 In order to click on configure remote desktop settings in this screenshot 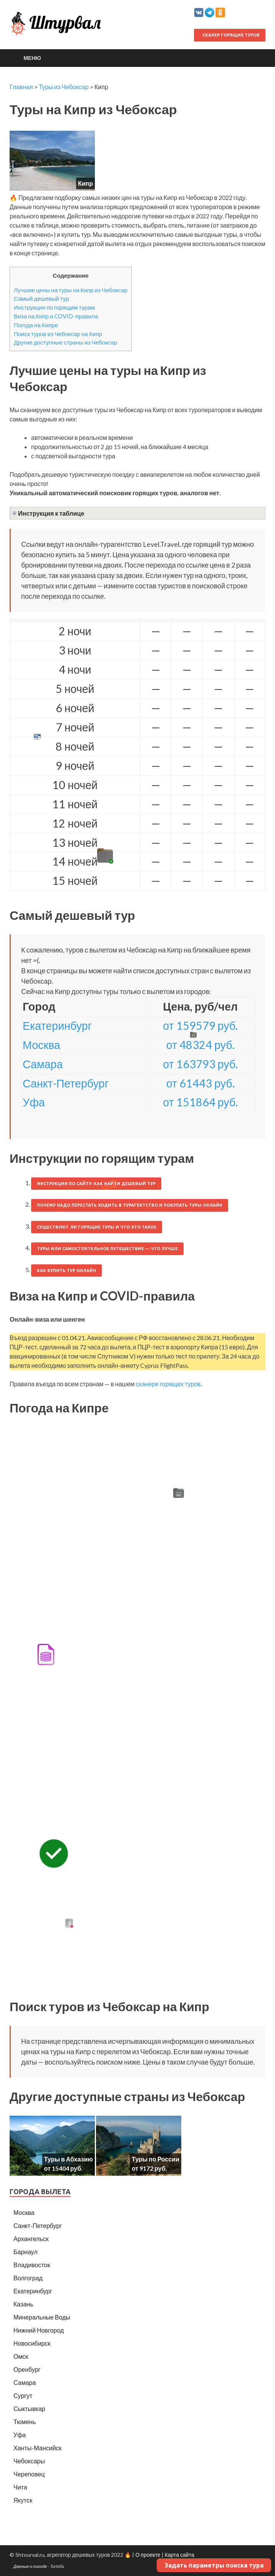, I will do `click(37, 737)`.